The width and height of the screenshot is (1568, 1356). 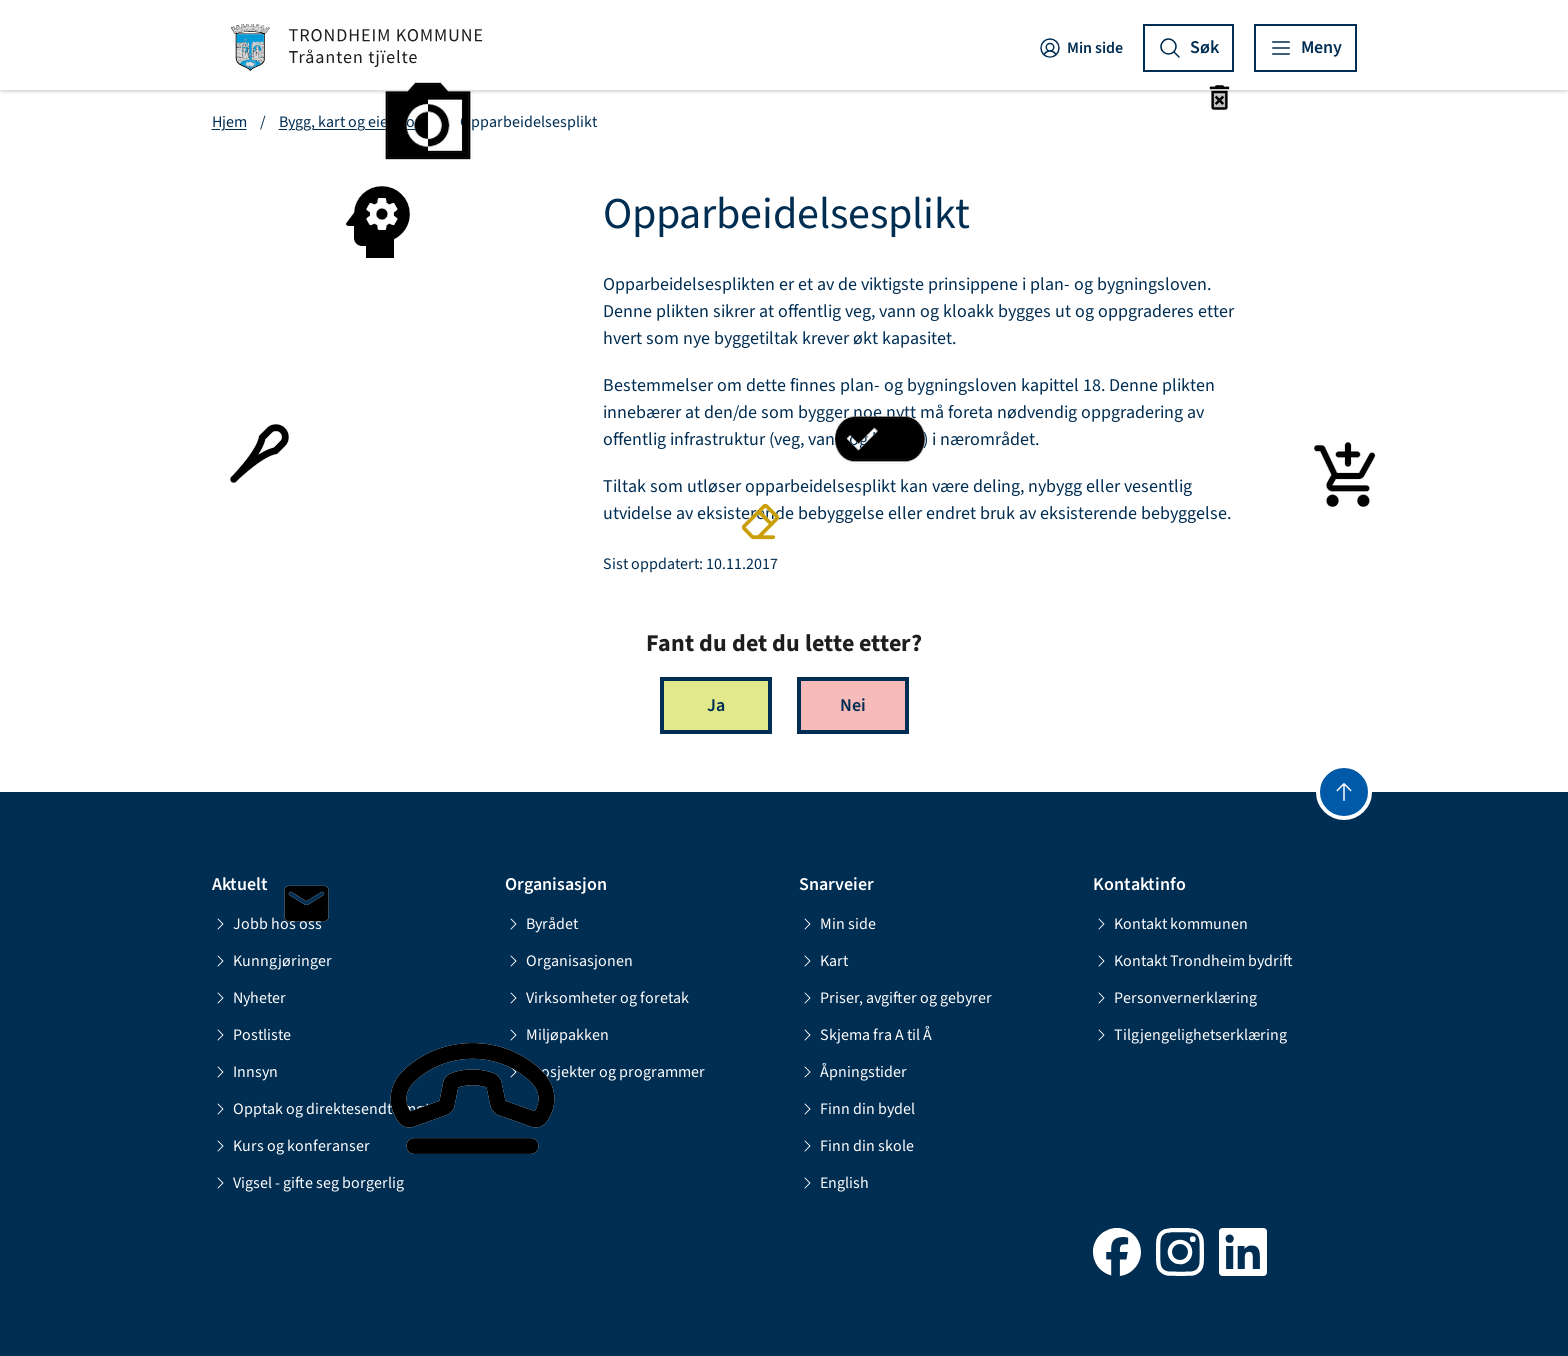 I want to click on access sewing or crafting tools, so click(x=259, y=453).